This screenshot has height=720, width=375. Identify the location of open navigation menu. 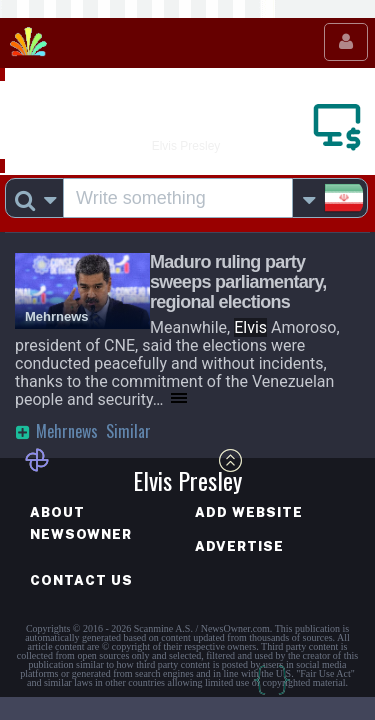
(179, 398).